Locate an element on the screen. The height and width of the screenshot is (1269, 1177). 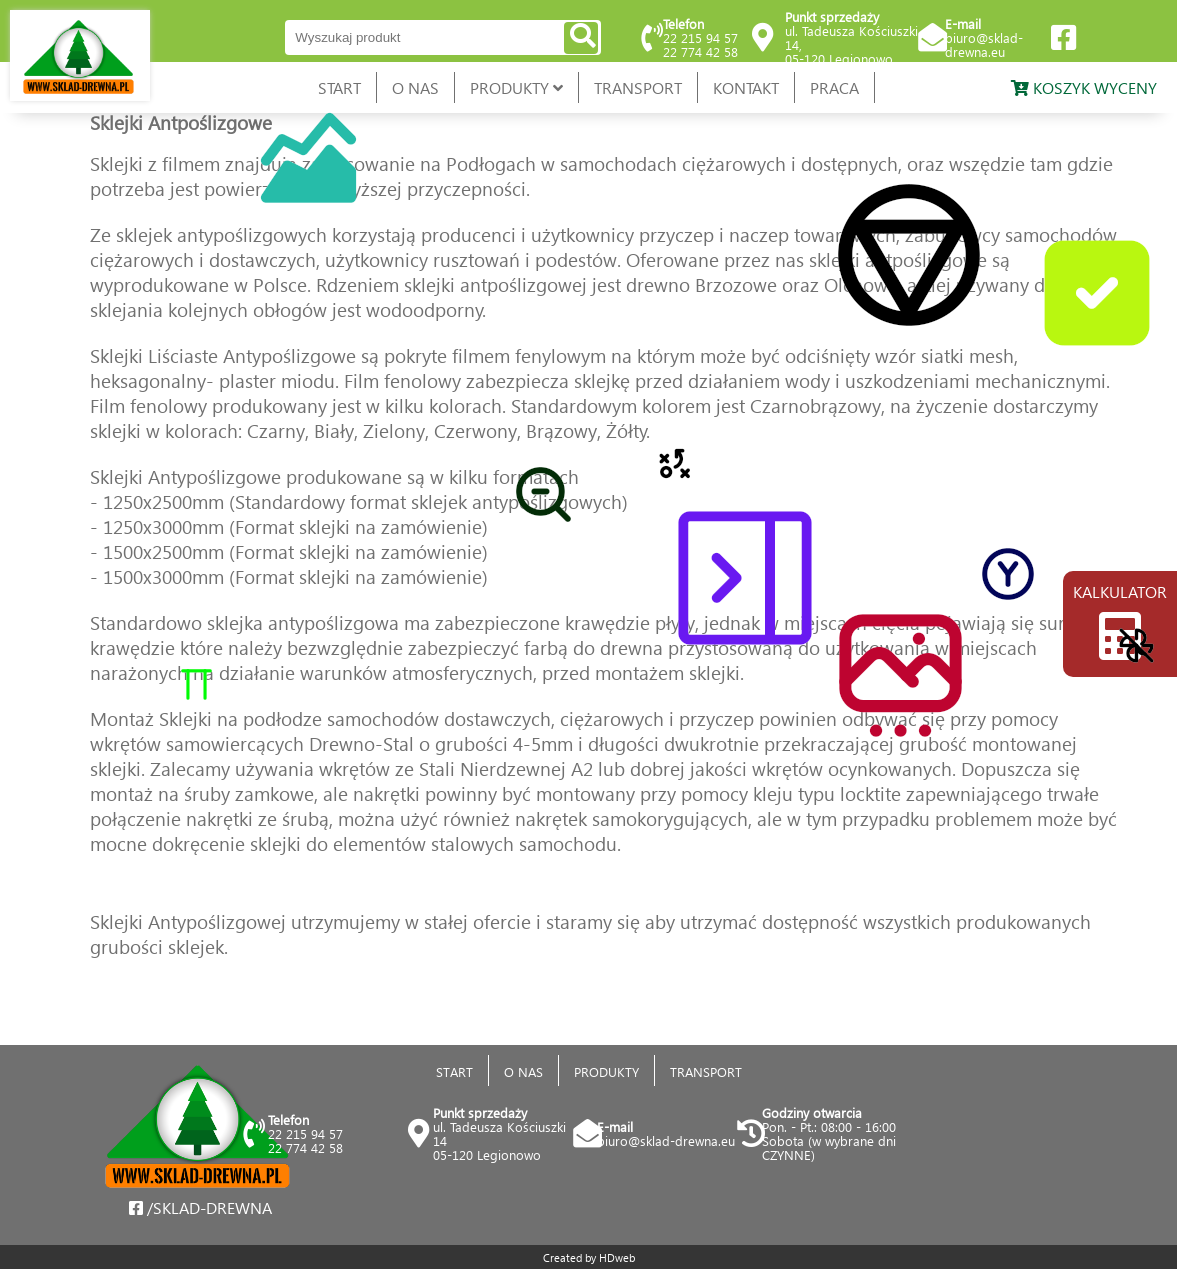
wind energy source disabled or unavailable is located at coordinates (1136, 645).